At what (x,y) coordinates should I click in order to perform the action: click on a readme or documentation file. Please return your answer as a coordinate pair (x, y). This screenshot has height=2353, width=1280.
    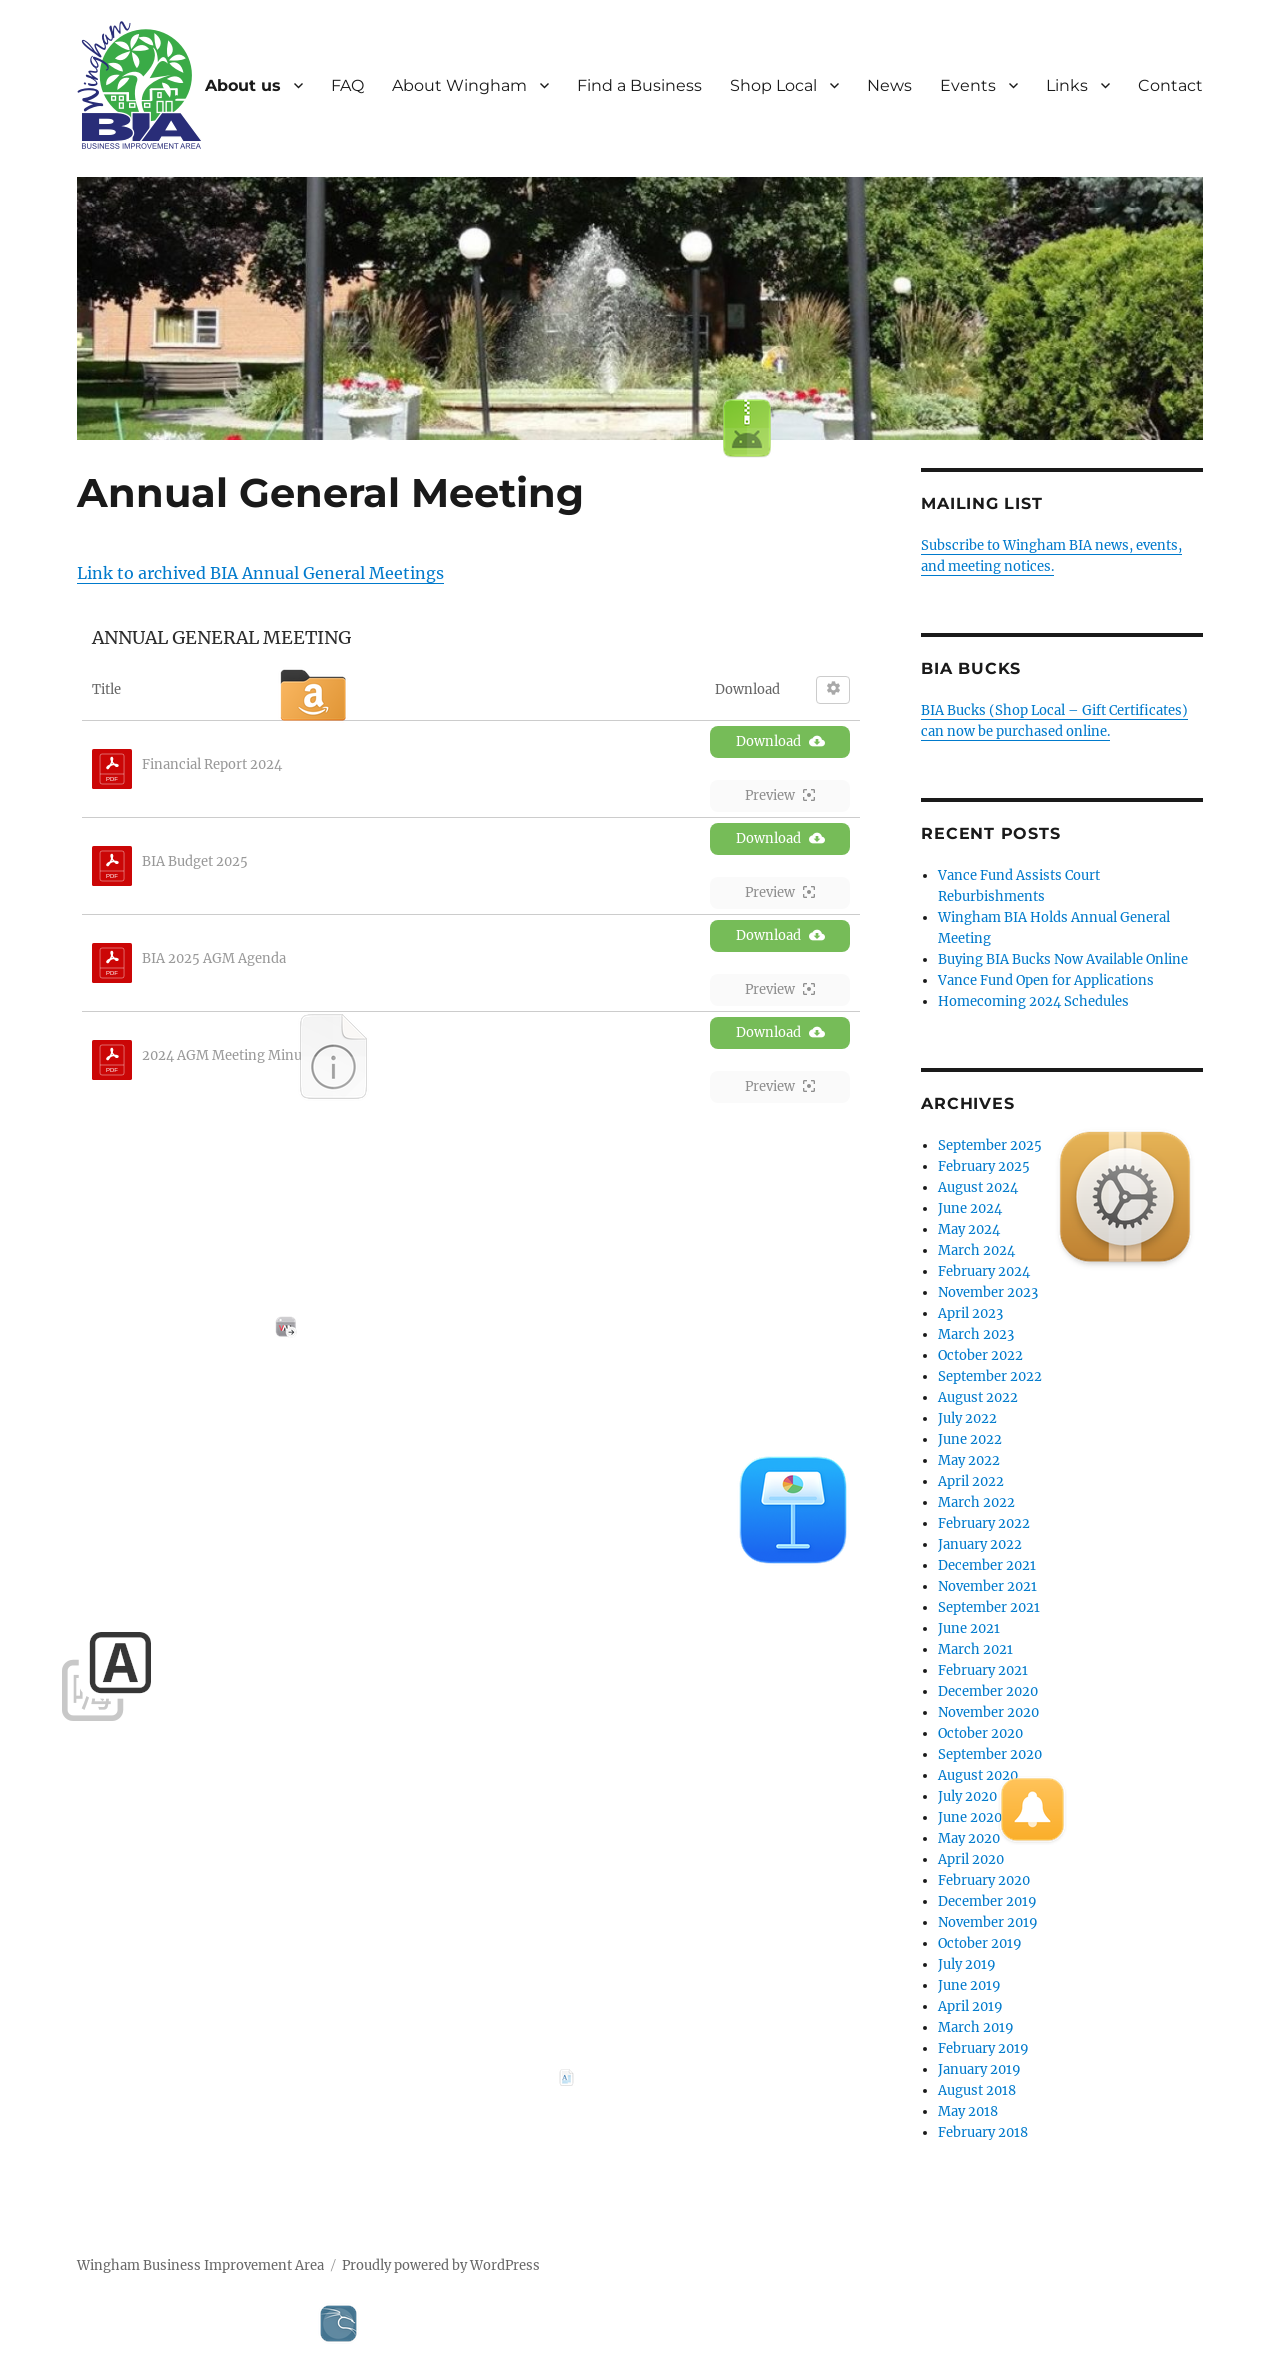
    Looking at the image, I should click on (333, 1056).